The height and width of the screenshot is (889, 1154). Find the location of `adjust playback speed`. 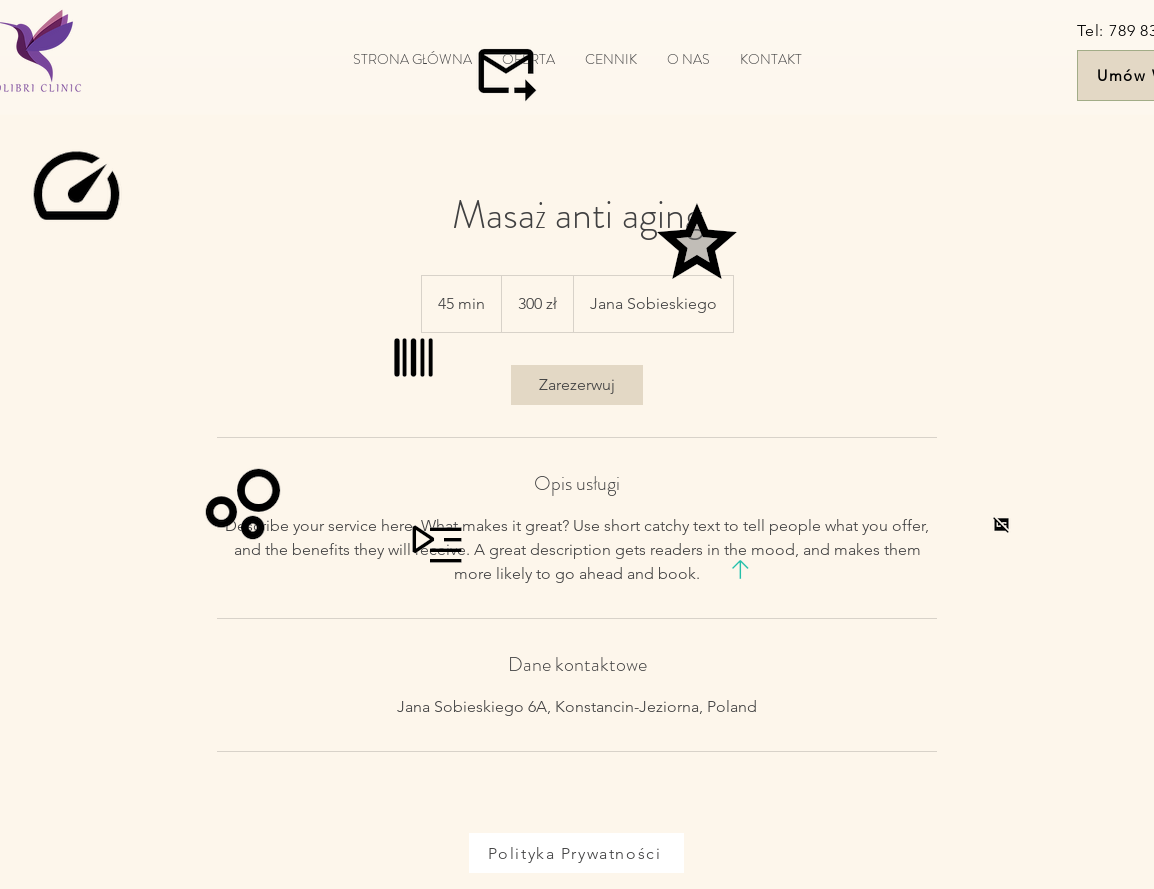

adjust playback speed is located at coordinates (76, 185).